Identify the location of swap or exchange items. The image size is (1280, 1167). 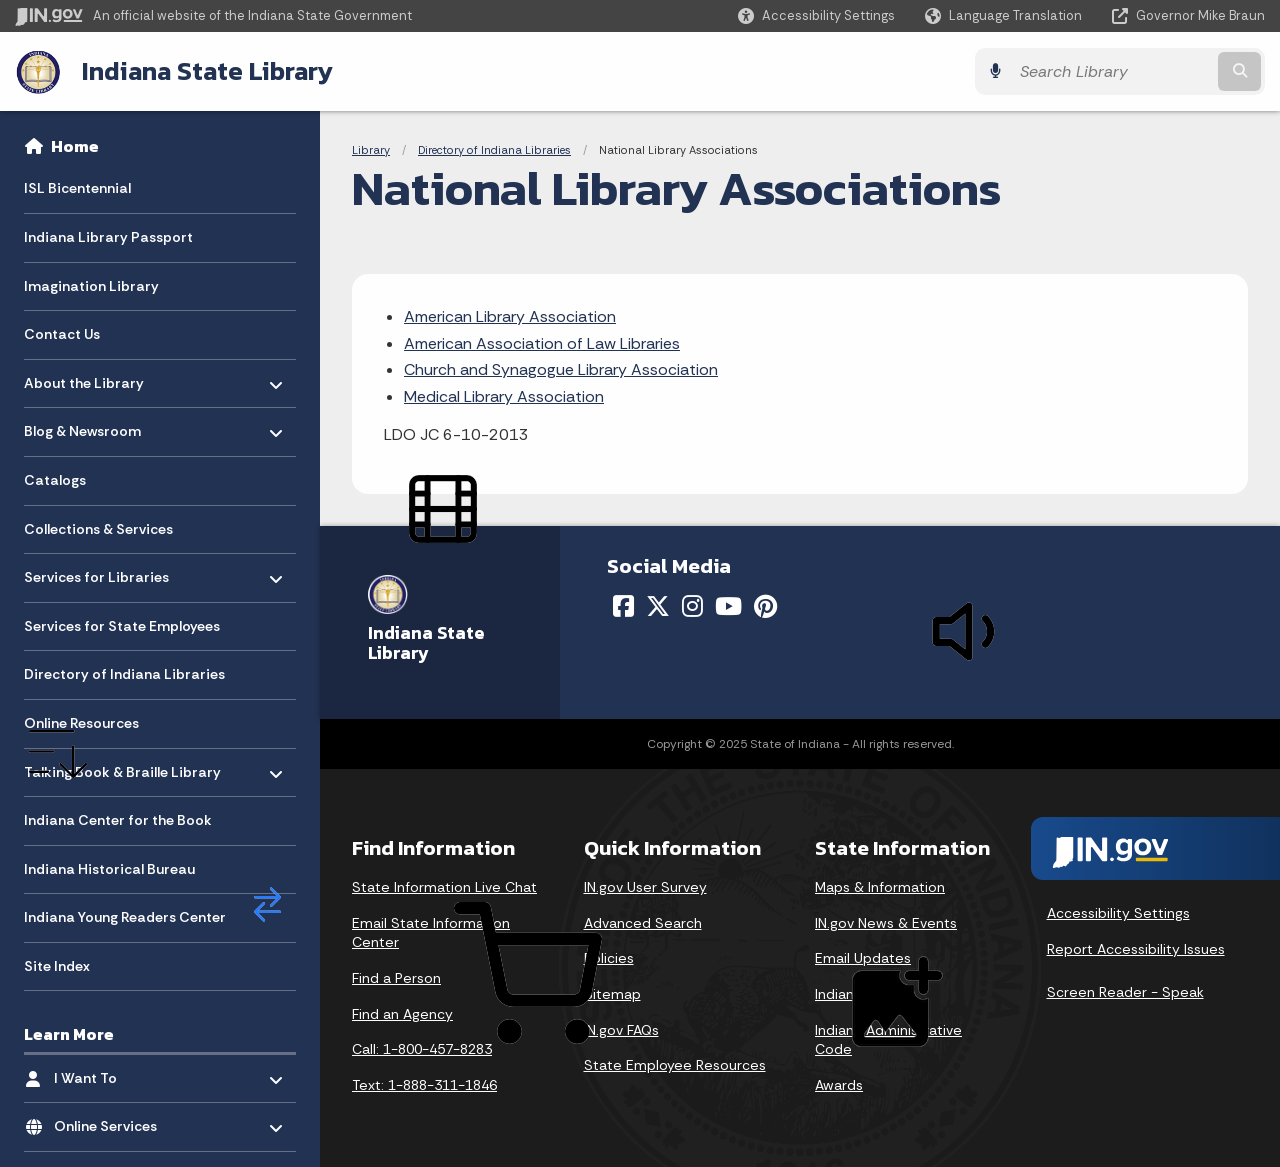
(267, 904).